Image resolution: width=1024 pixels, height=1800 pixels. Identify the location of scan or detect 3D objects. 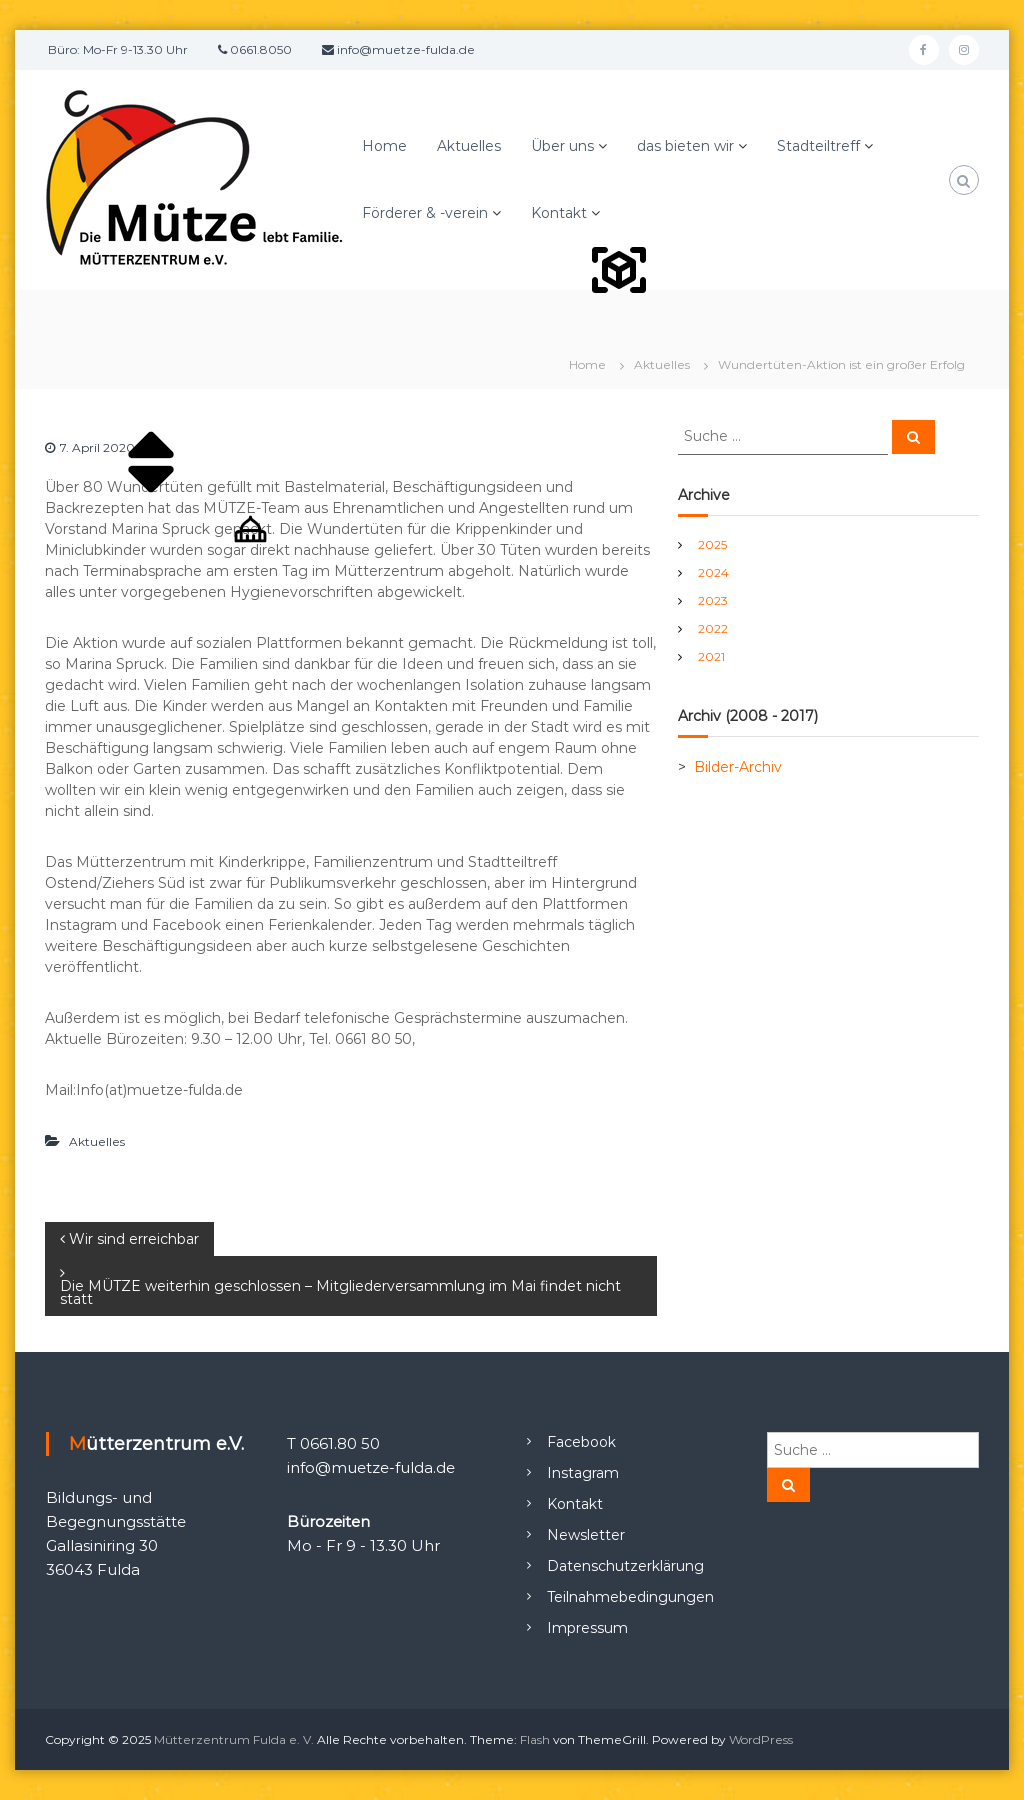
(619, 270).